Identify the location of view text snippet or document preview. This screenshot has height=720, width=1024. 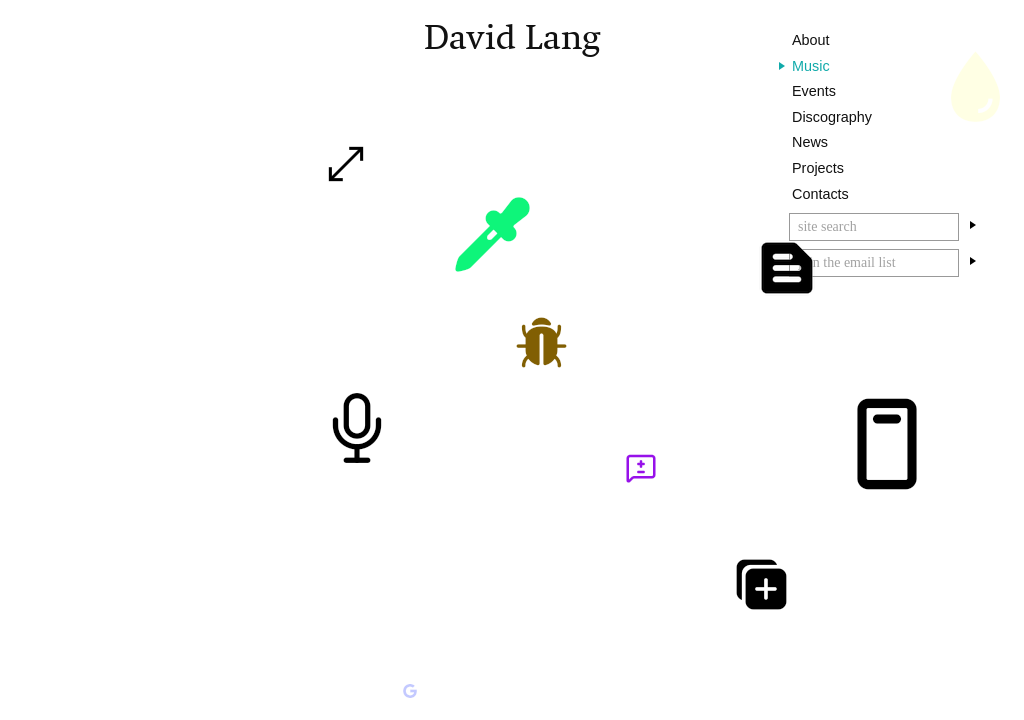
(787, 268).